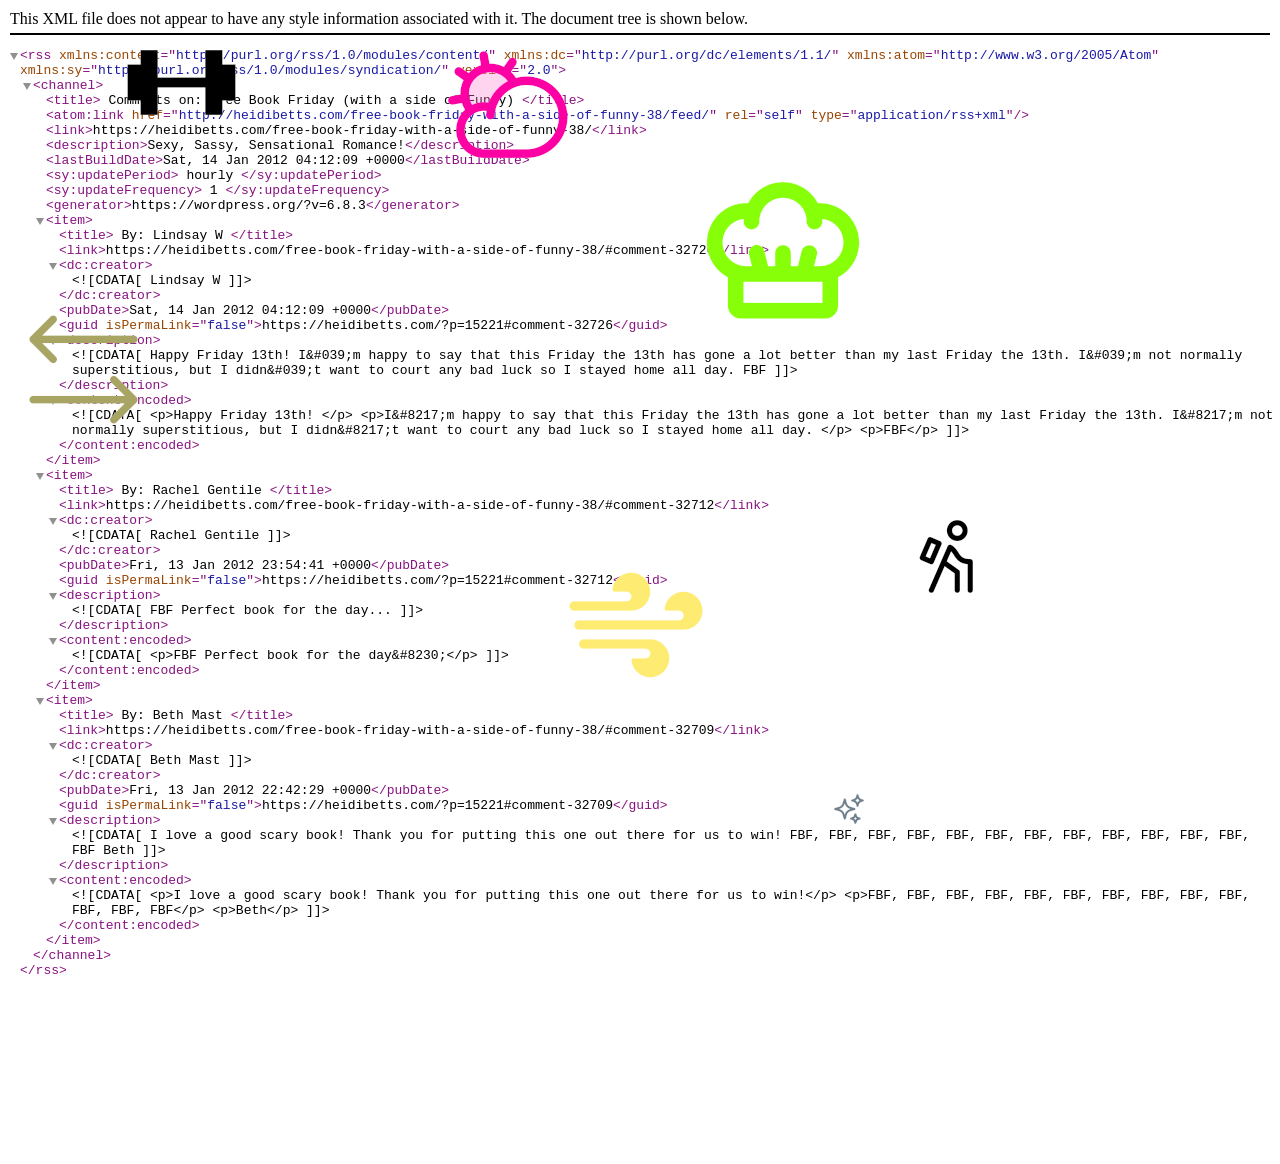  What do you see at coordinates (83, 369) in the screenshot?
I see `swap or exchange items` at bounding box center [83, 369].